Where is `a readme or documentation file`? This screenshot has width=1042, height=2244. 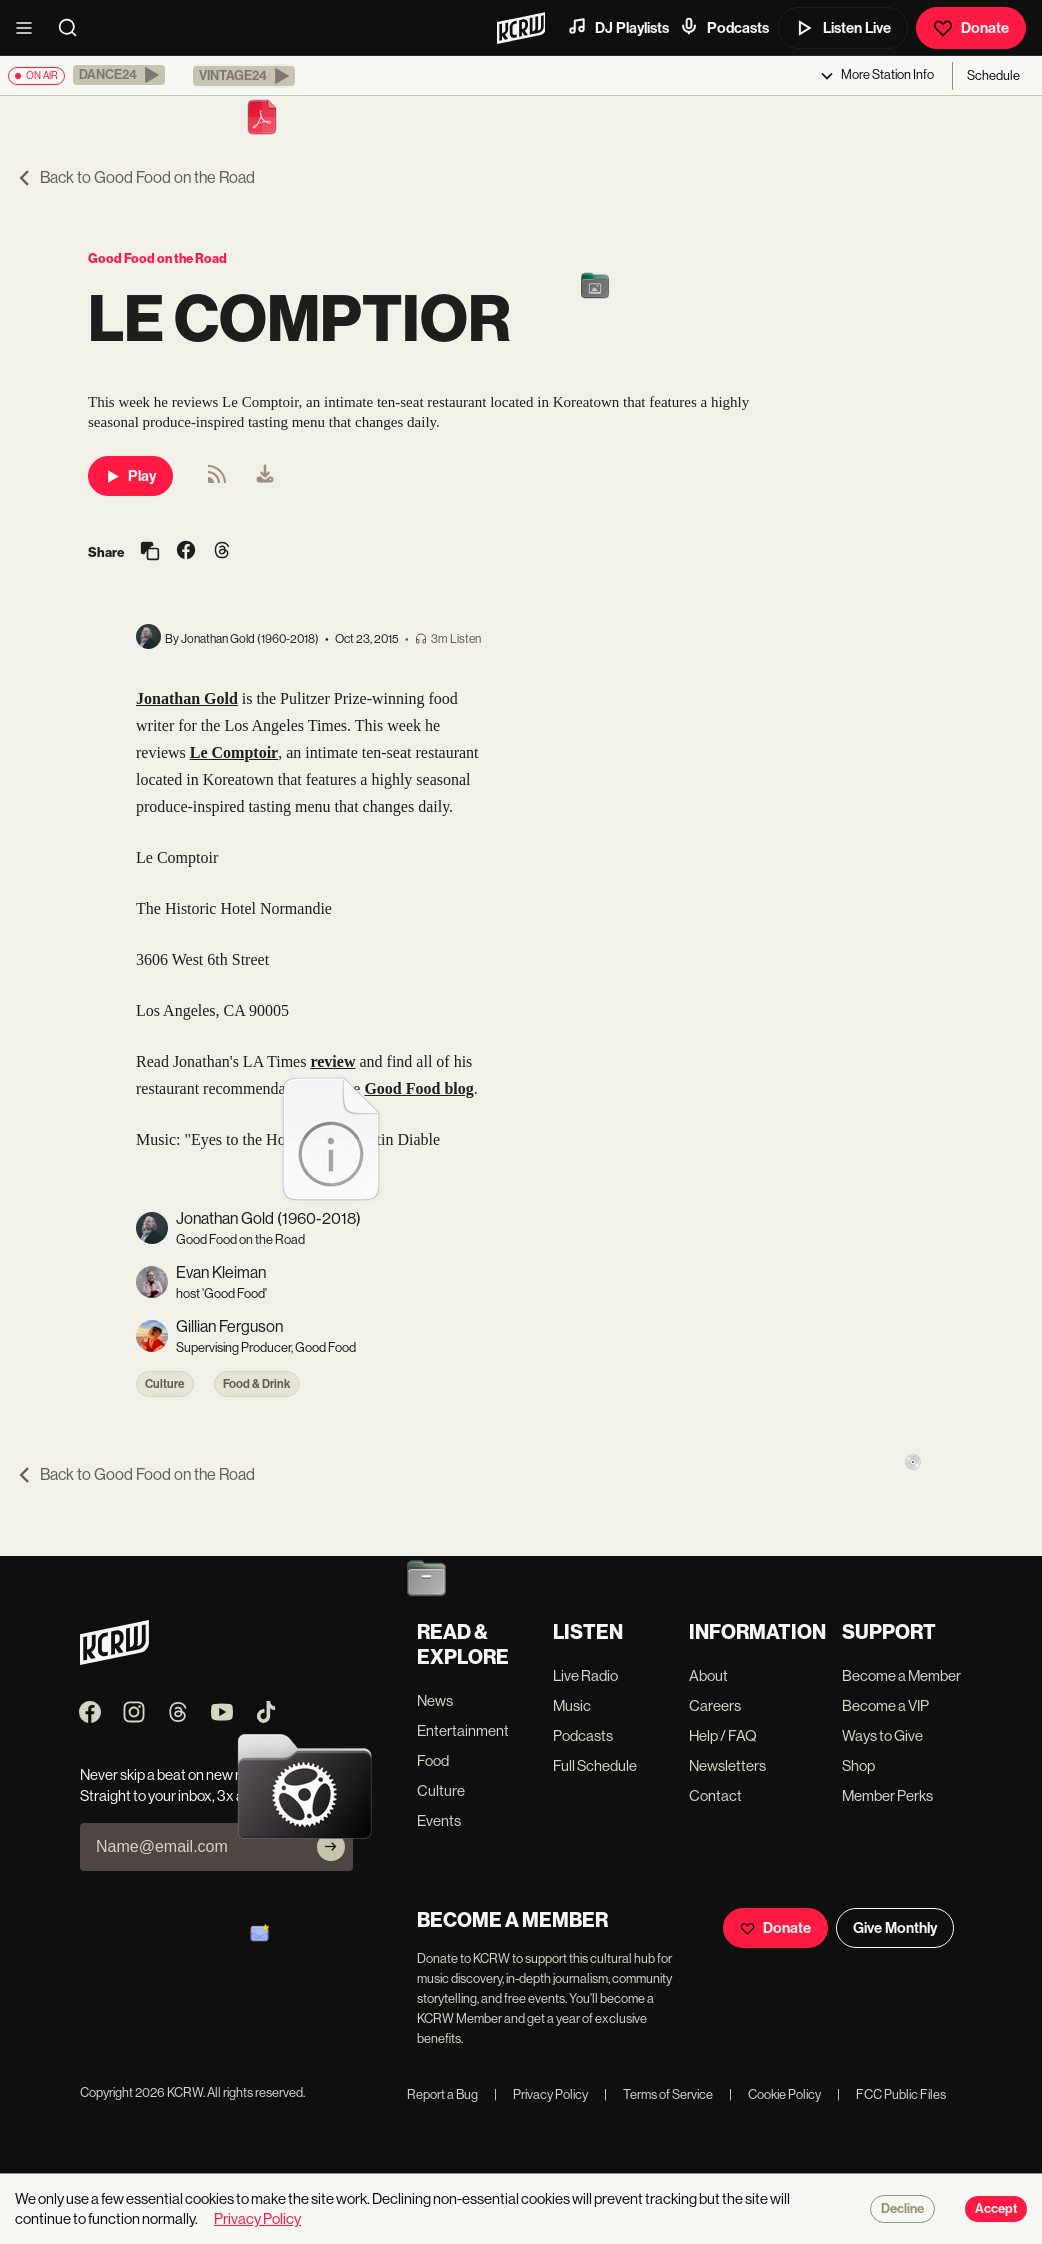
a readme or documentation file is located at coordinates (331, 1139).